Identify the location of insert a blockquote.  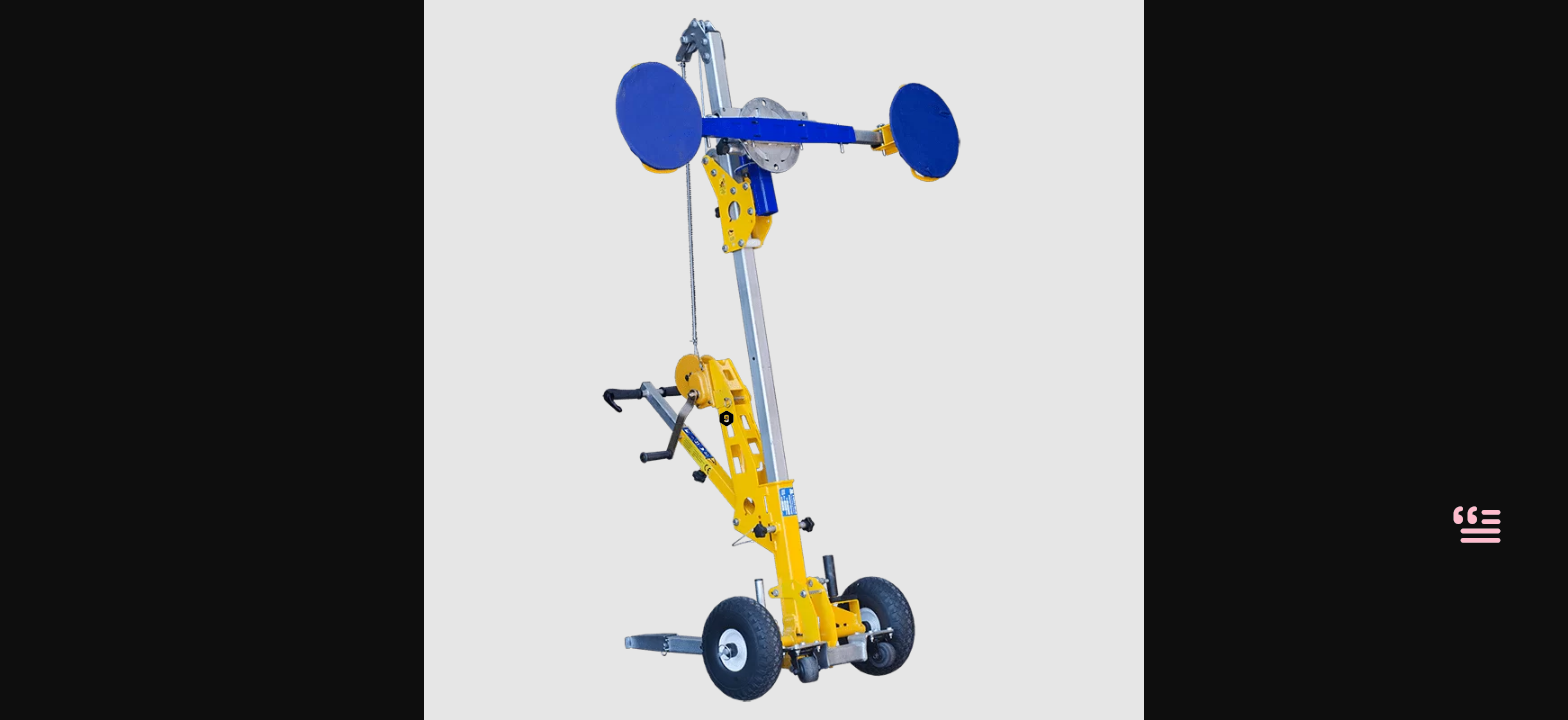
(1477, 524).